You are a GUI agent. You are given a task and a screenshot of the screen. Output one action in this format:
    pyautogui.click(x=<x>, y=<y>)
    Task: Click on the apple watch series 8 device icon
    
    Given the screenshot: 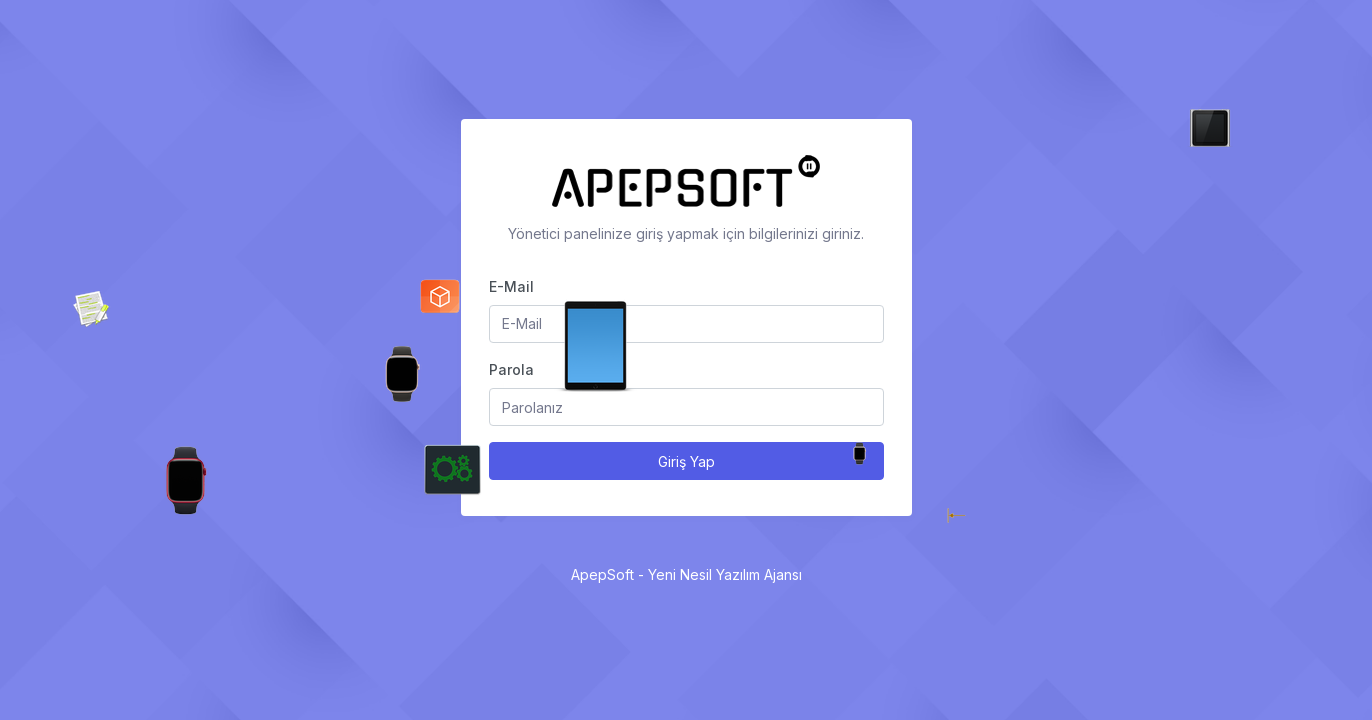 What is the action you would take?
    pyautogui.click(x=185, y=480)
    